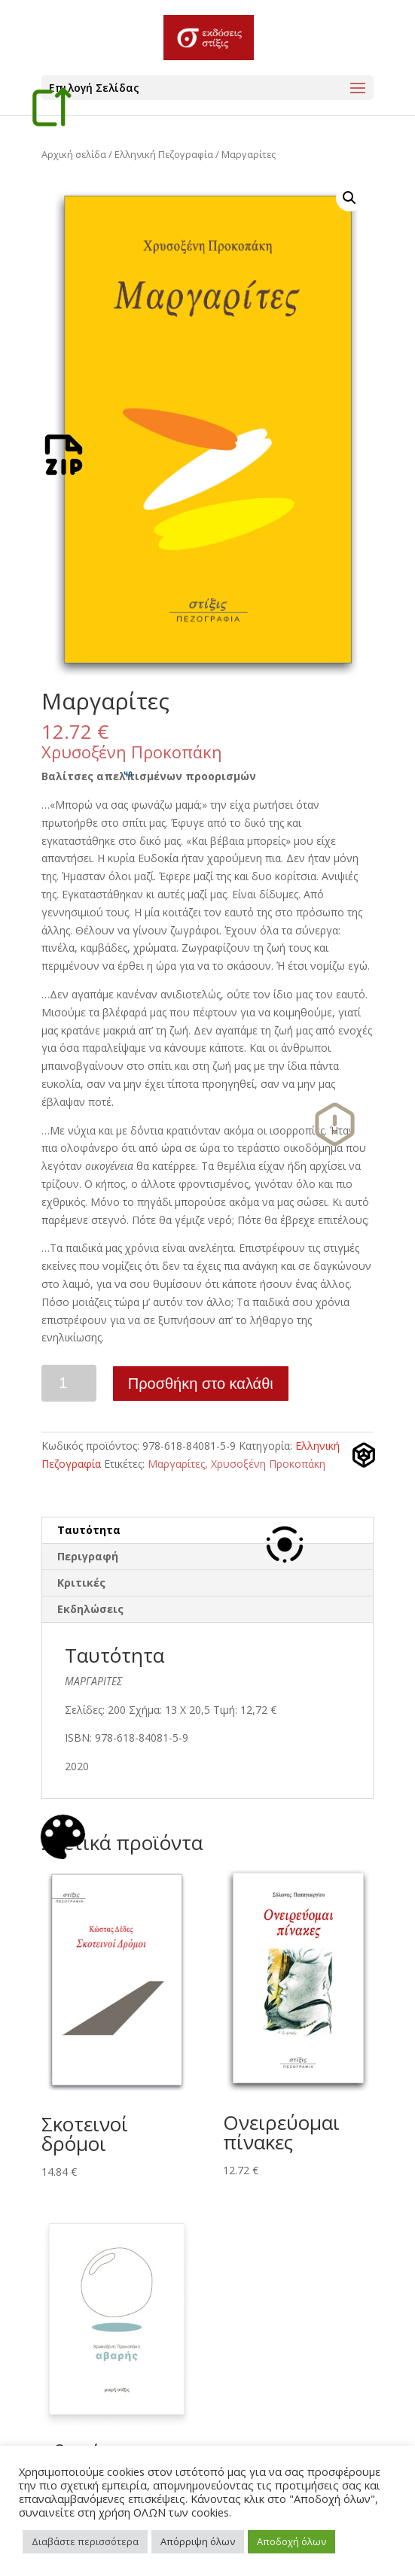 Image resolution: width=415 pixels, height=2576 pixels. I want to click on auto-fit content to top edge, so click(50, 108).